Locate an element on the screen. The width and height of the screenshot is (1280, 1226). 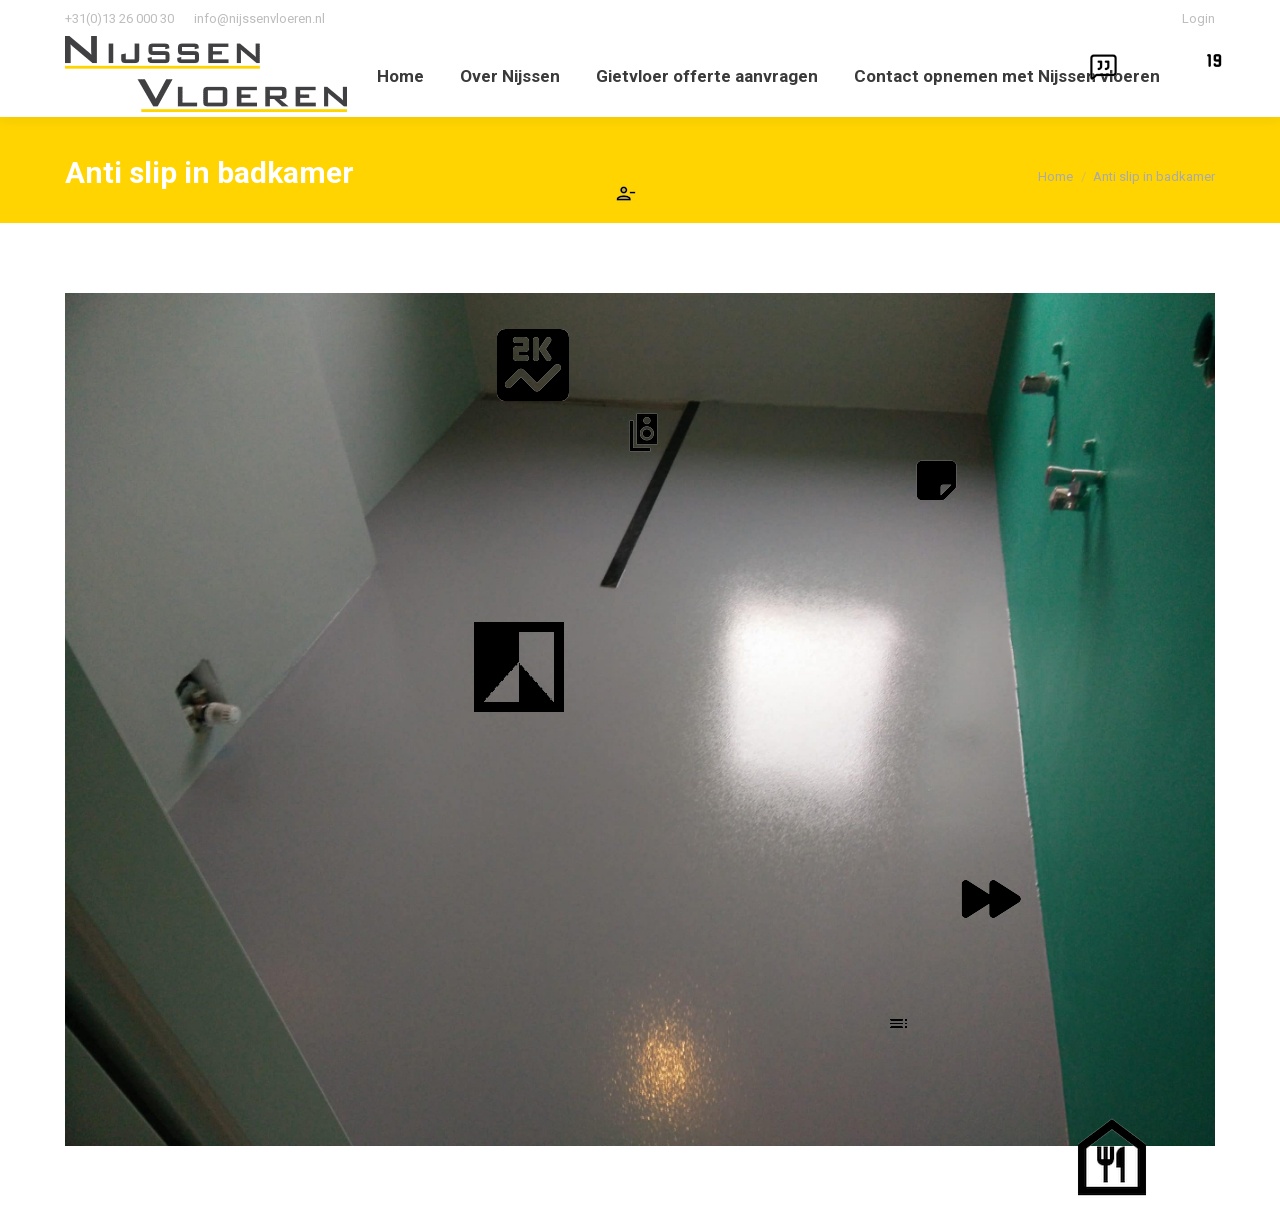
view table of contents is located at coordinates (898, 1023).